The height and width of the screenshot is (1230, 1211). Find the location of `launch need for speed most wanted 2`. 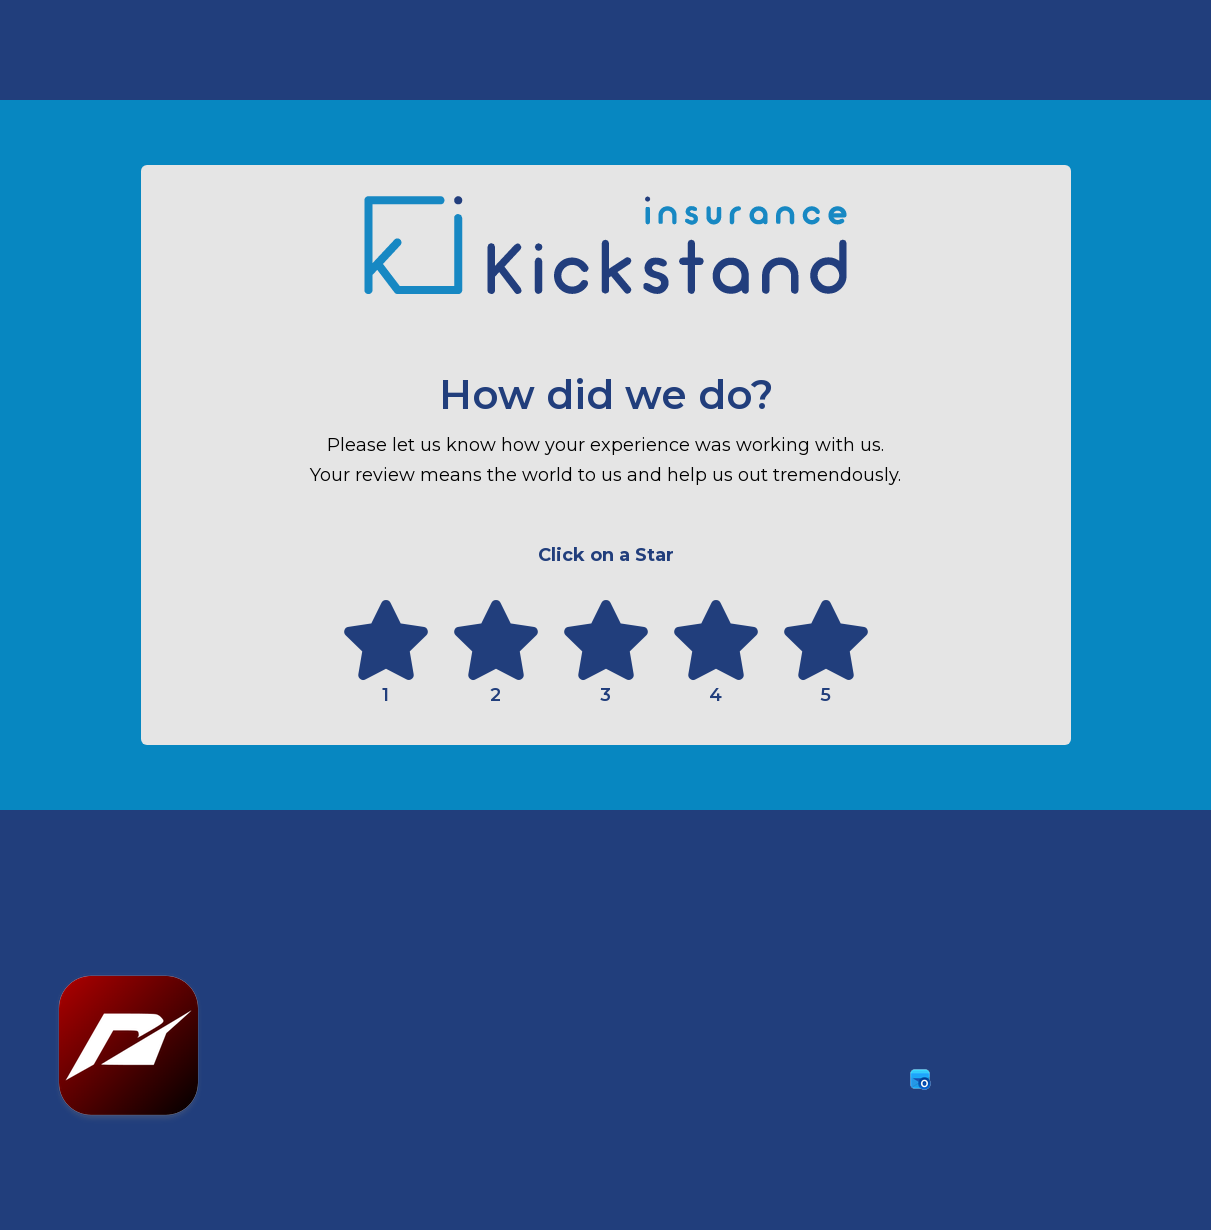

launch need for speed most wanted 2 is located at coordinates (128, 1045).